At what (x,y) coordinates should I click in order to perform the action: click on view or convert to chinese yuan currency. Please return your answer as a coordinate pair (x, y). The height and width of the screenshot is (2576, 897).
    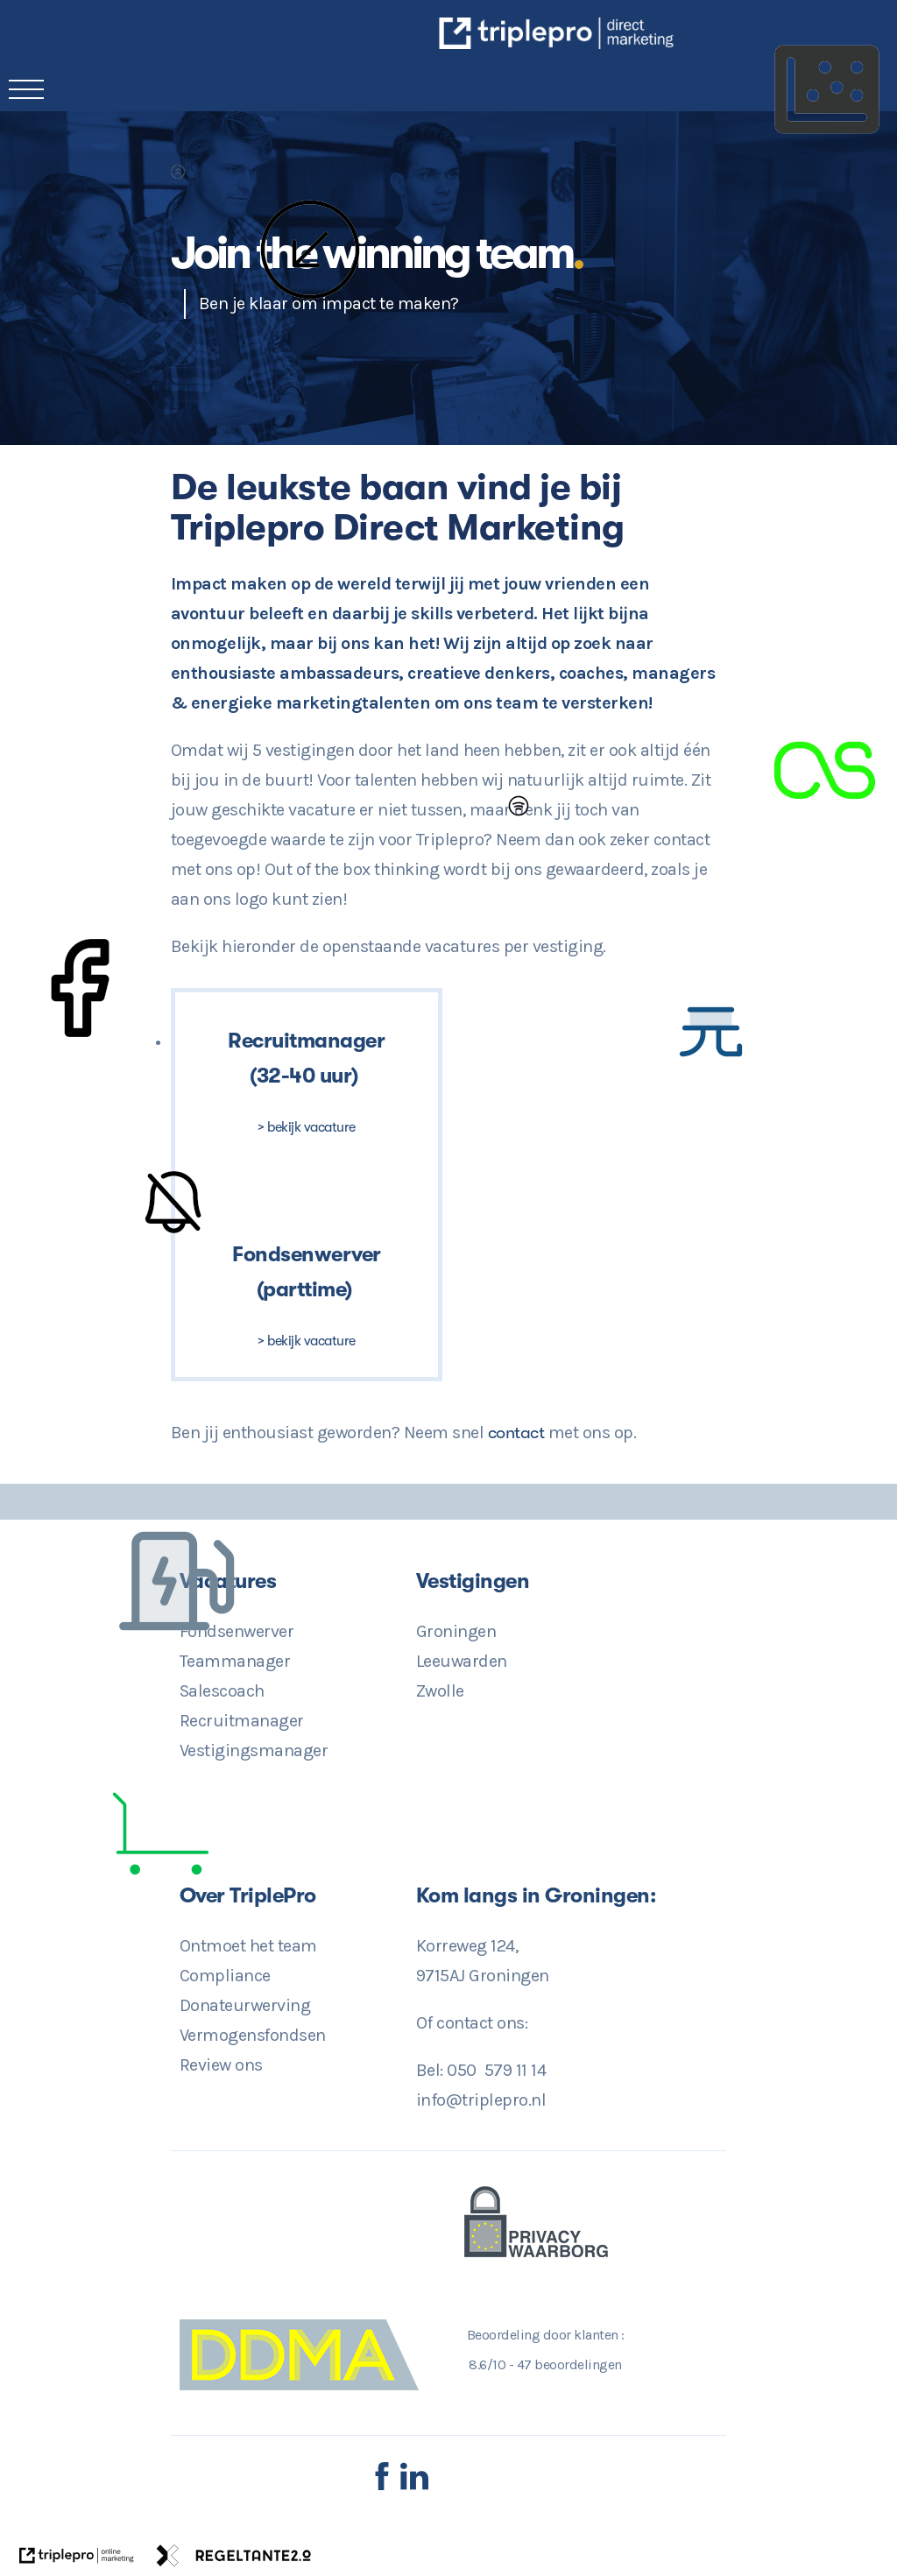
    Looking at the image, I should click on (710, 1033).